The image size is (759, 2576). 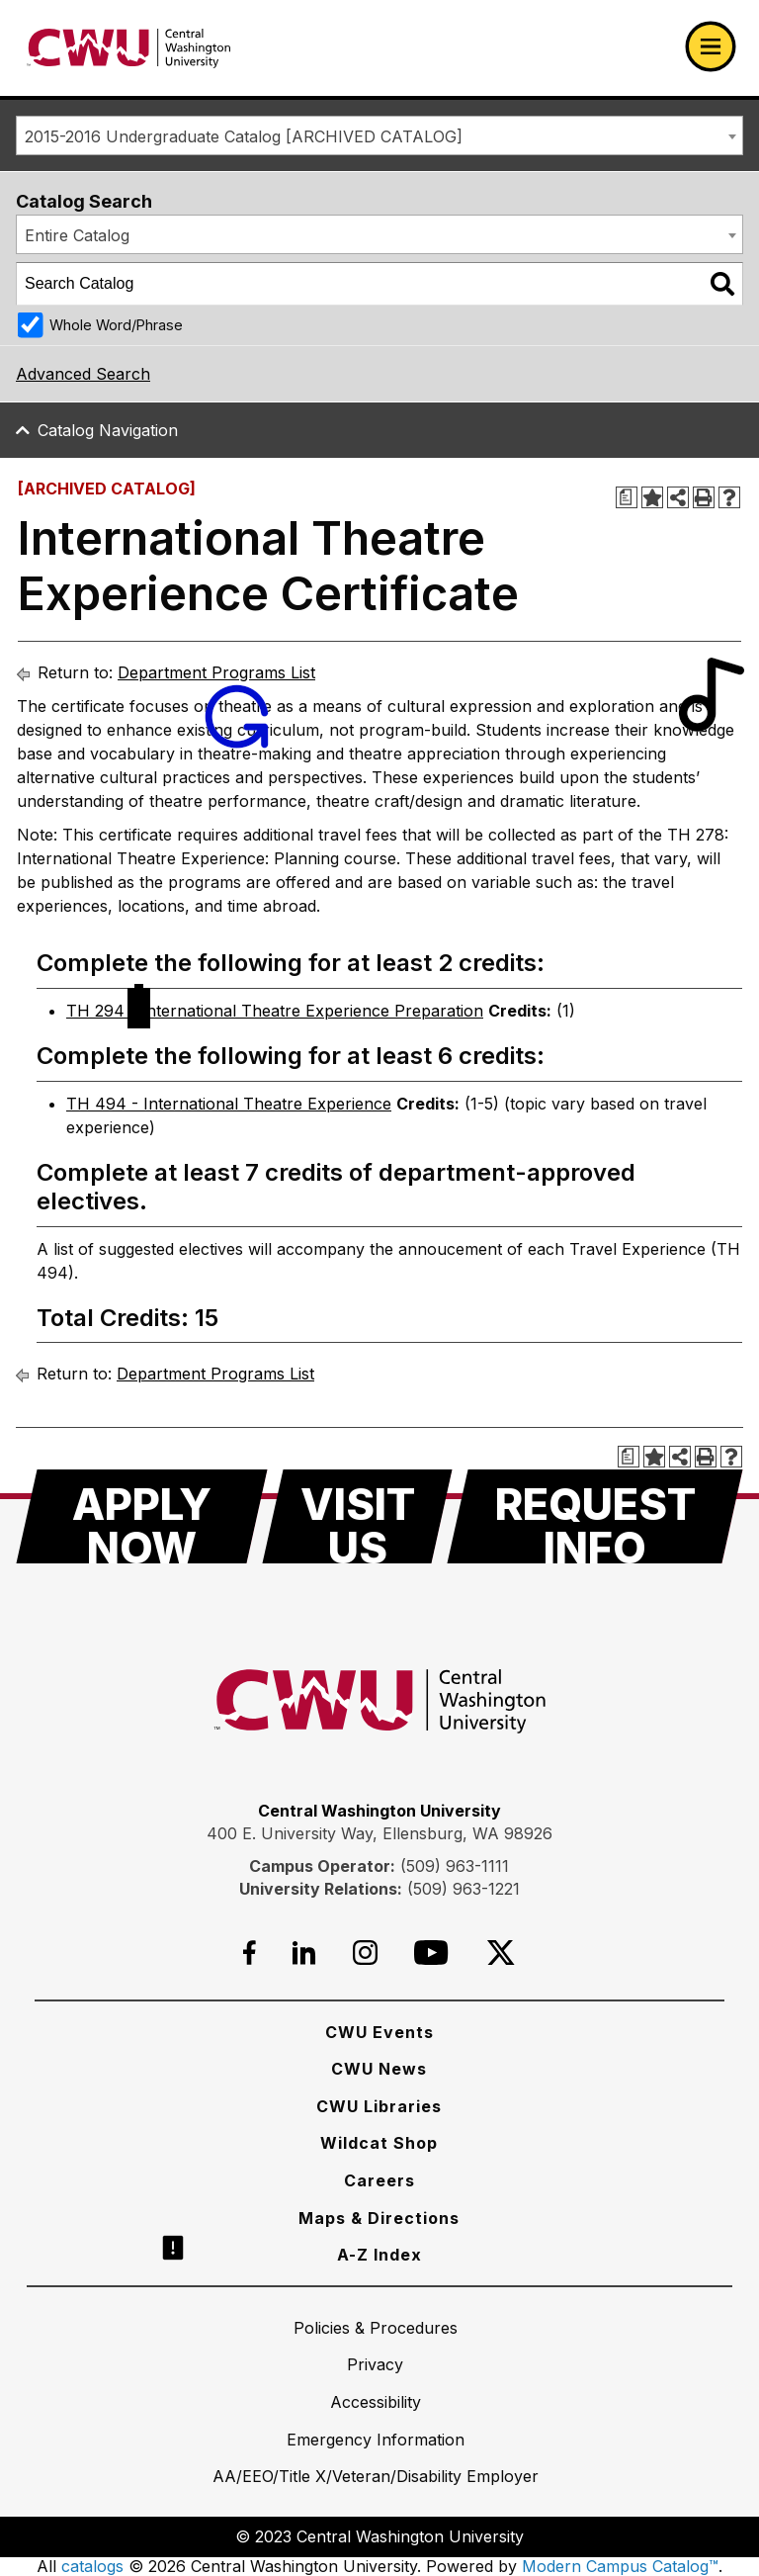 I want to click on access music or audio player, so click(x=712, y=693).